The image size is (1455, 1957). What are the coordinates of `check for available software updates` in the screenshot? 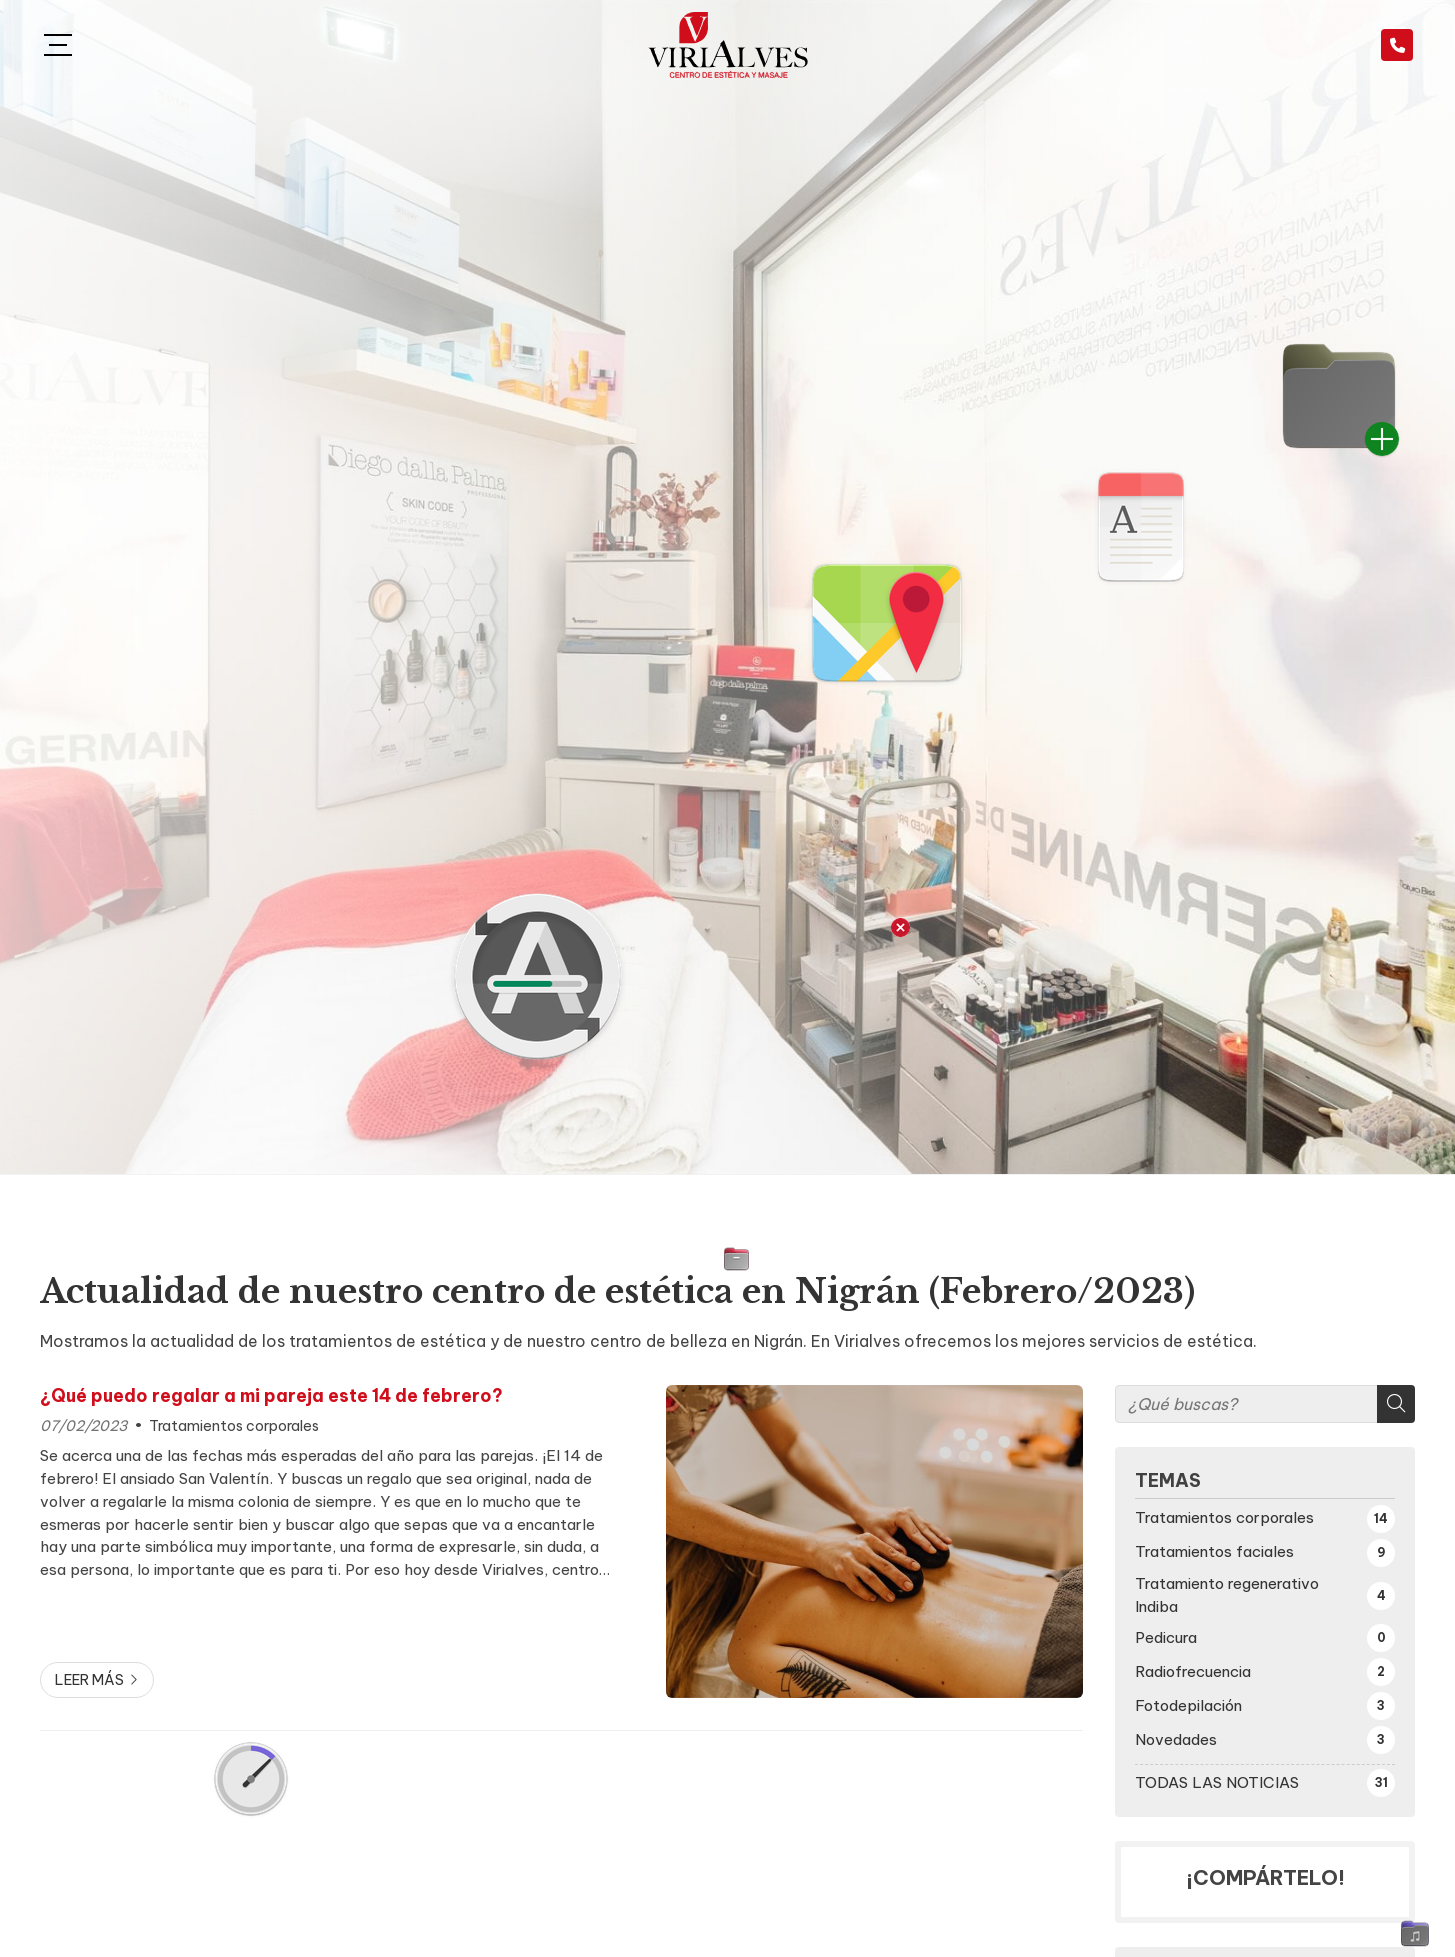 It's located at (537, 976).